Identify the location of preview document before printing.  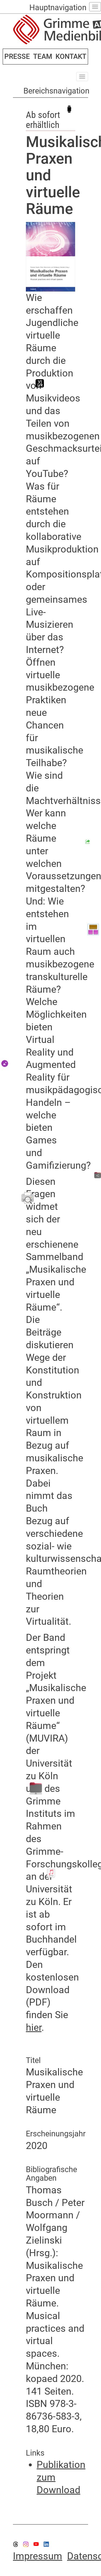
(27, 1198).